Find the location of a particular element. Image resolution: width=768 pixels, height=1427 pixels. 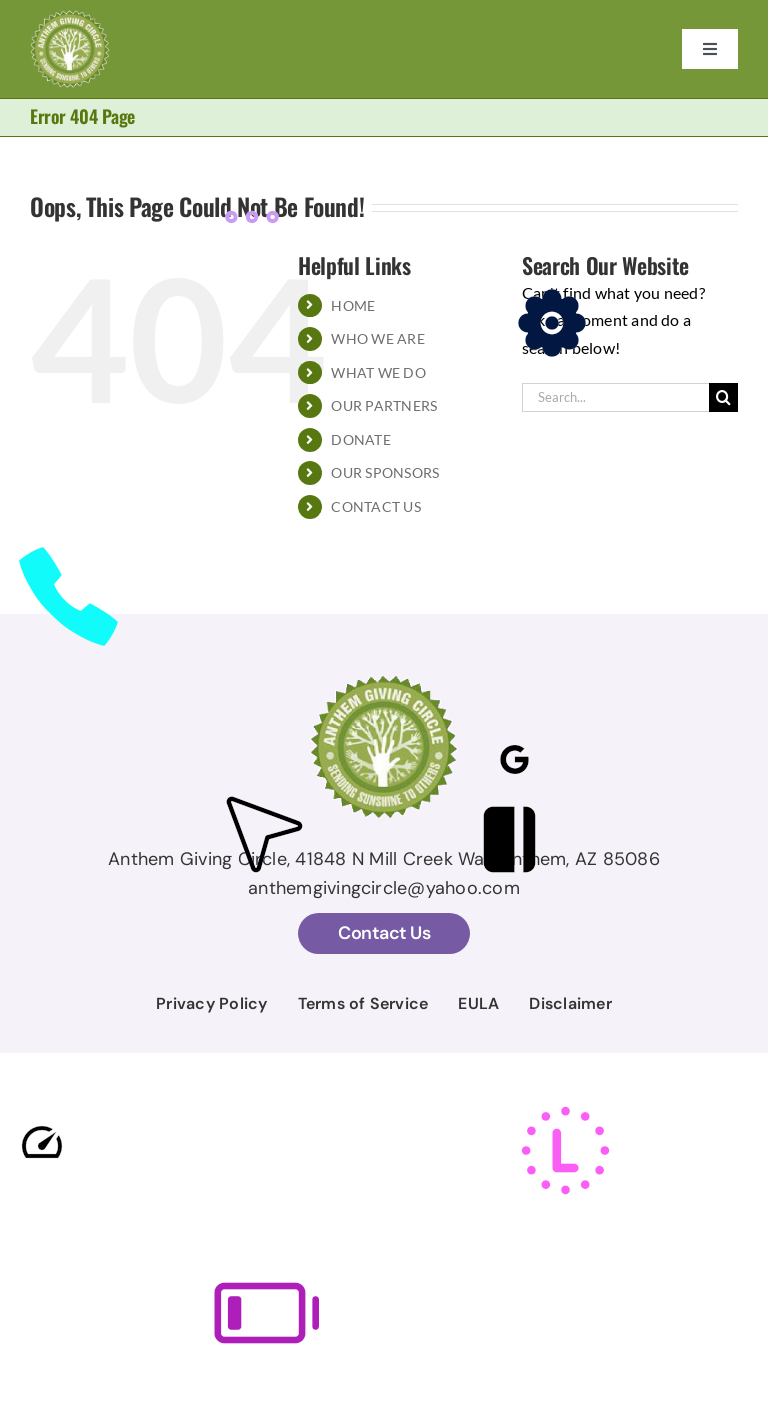

make a phone call is located at coordinates (68, 596).